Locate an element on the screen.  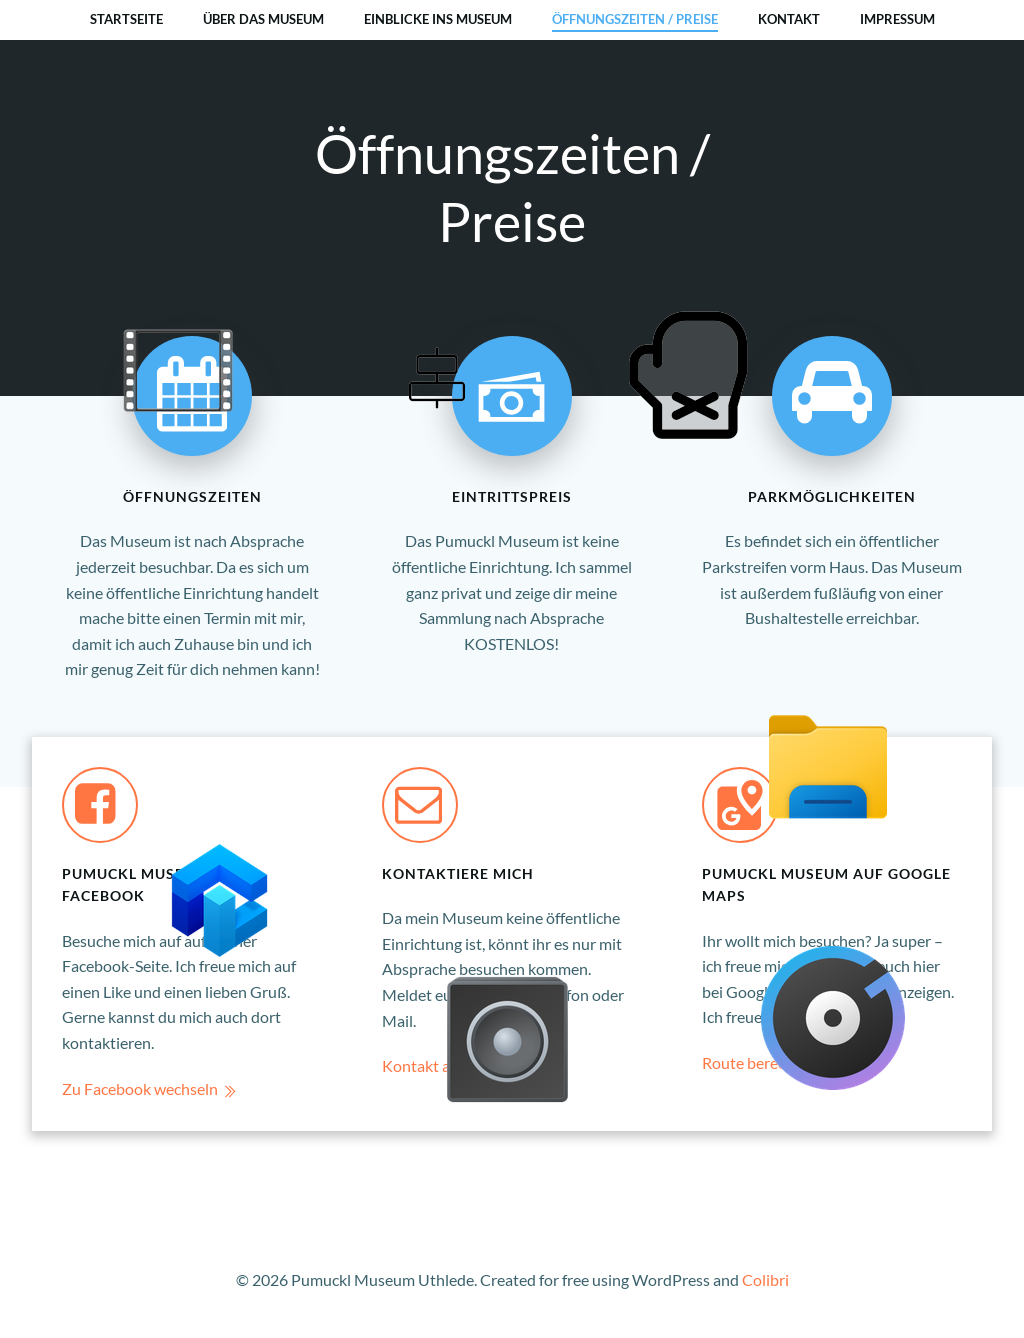
view video or film content is located at coordinates (179, 384).